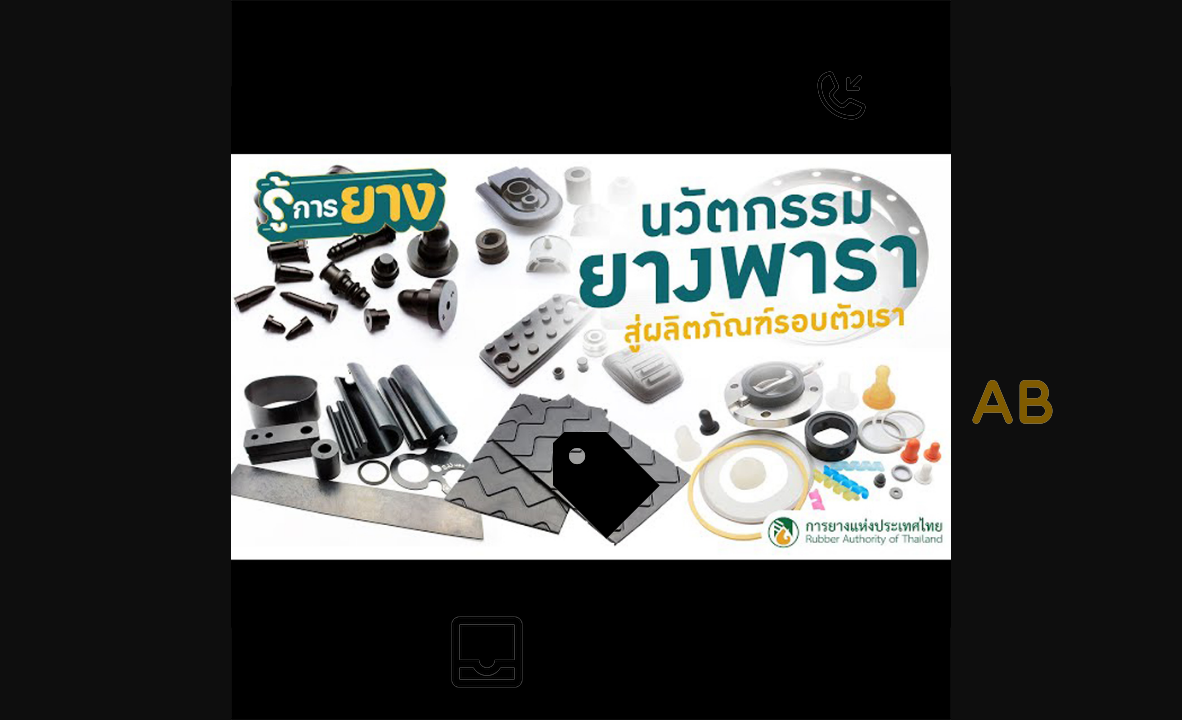  I want to click on add a tag or label to an item, so click(606, 485).